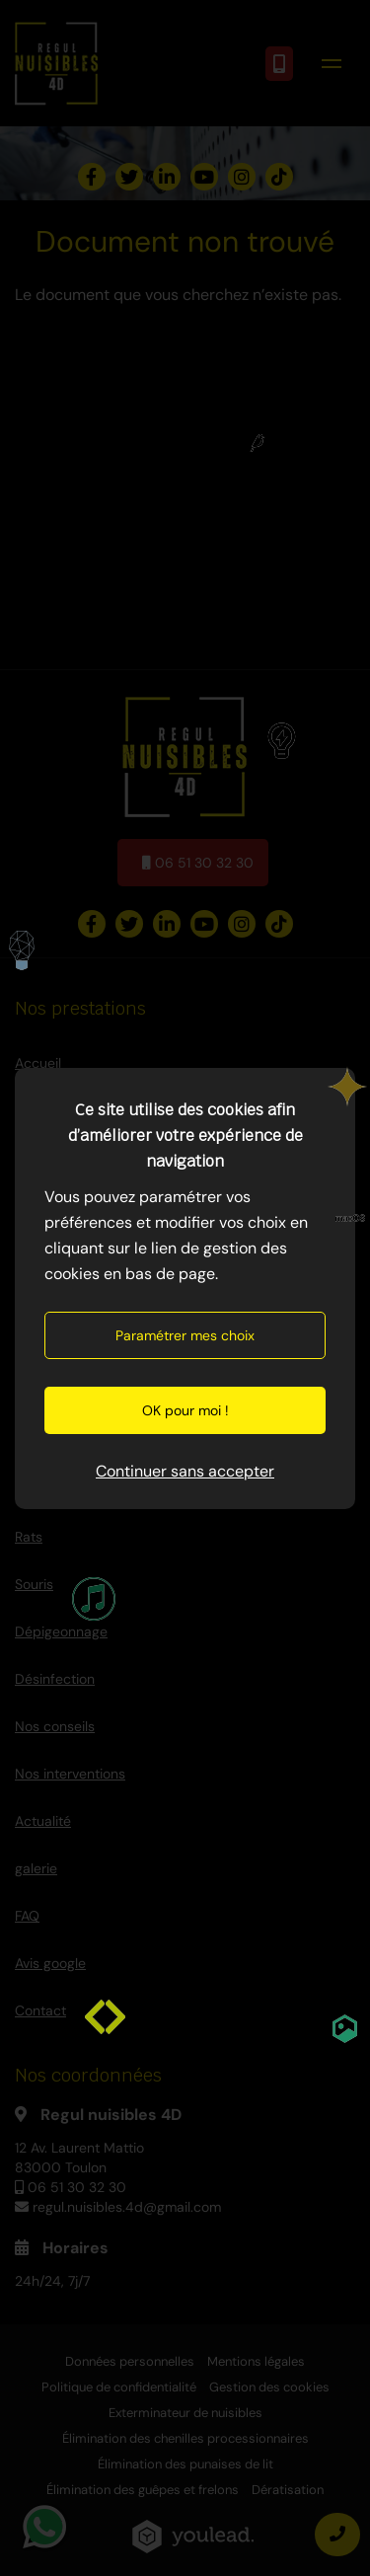 The width and height of the screenshot is (370, 2576). Describe the element at coordinates (94, 1599) in the screenshot. I see `open itunes application` at that location.